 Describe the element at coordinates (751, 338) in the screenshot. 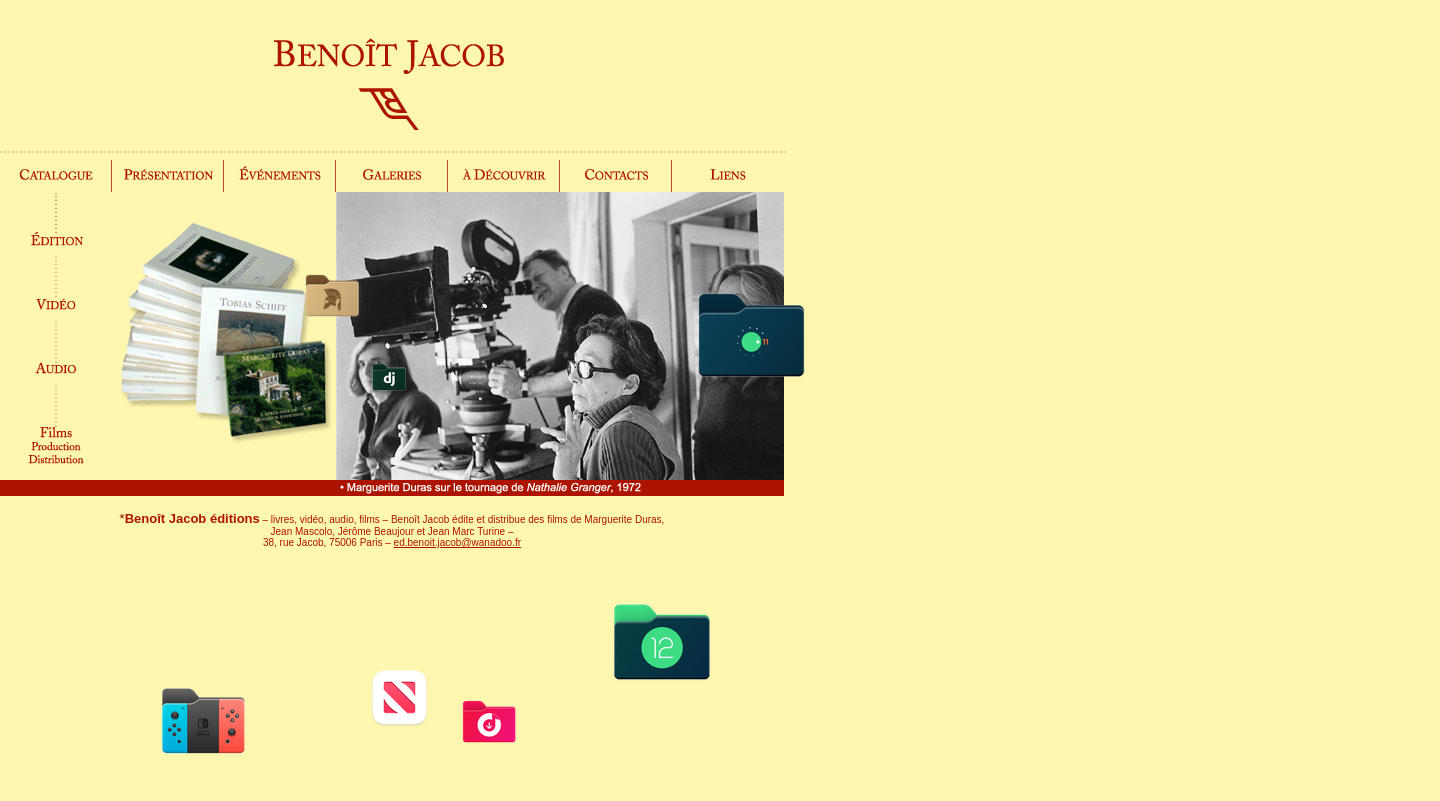

I see `open android 11 system folder` at that location.